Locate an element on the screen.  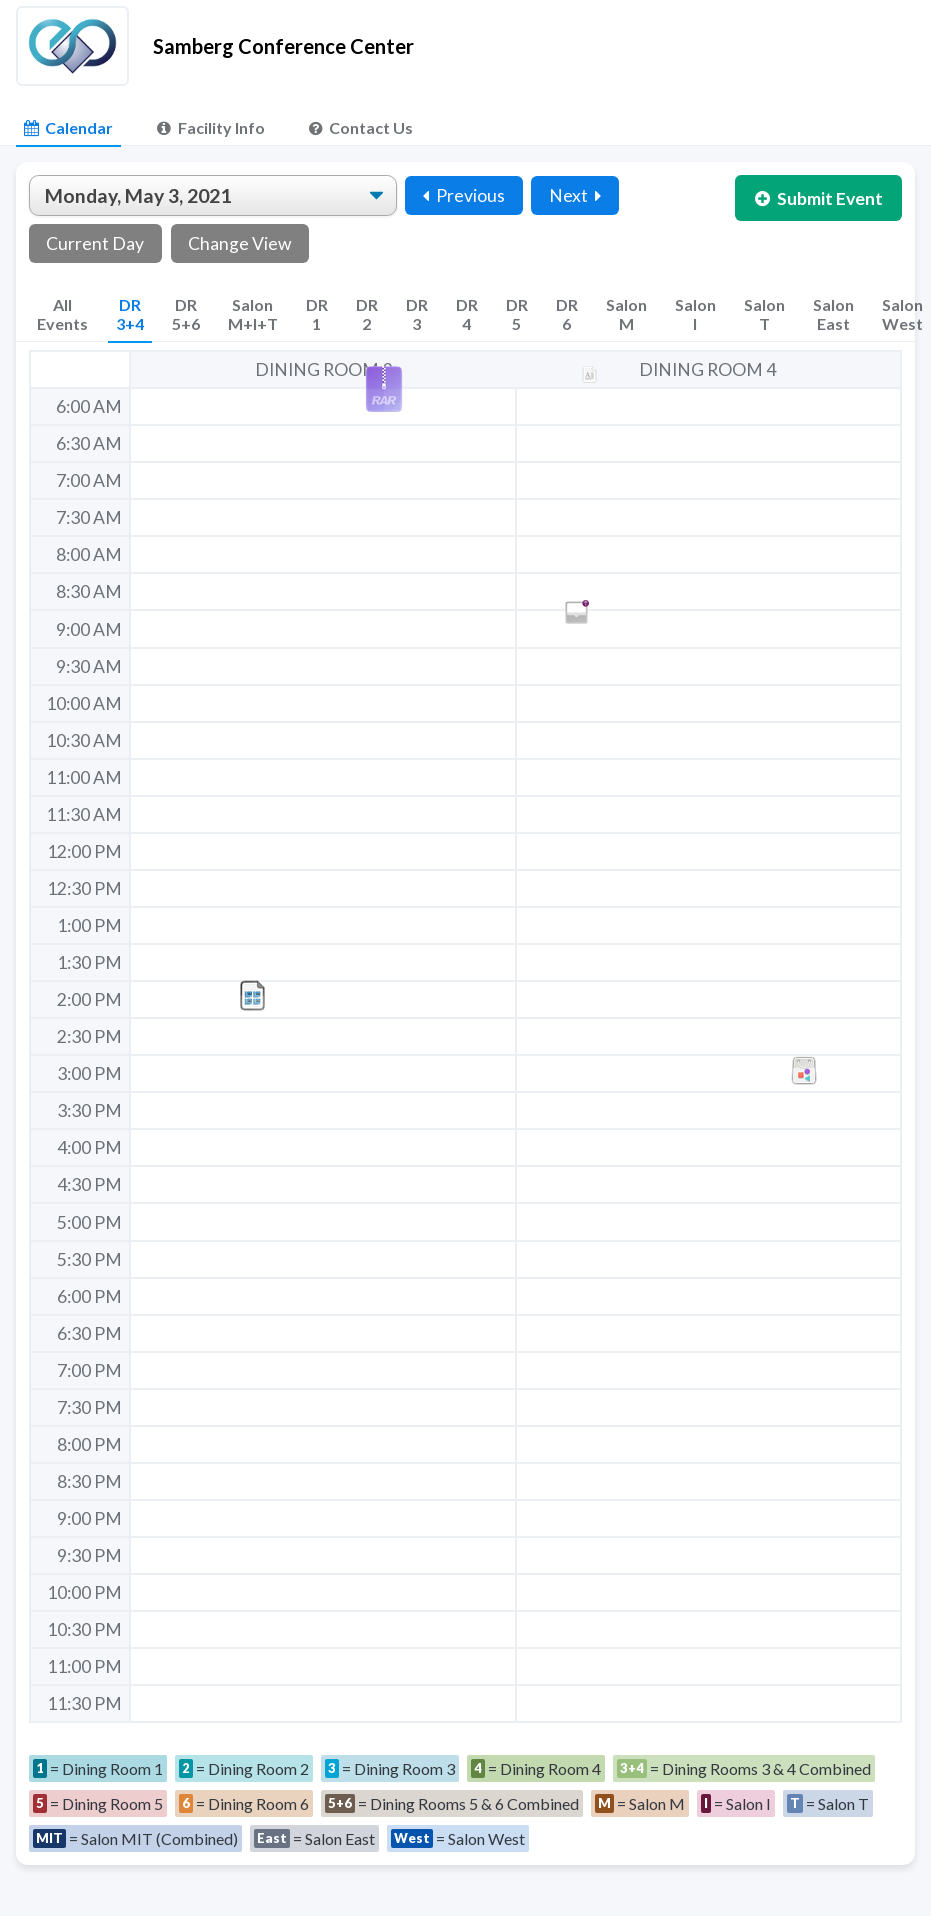
libreoffice master document file type is located at coordinates (252, 995).